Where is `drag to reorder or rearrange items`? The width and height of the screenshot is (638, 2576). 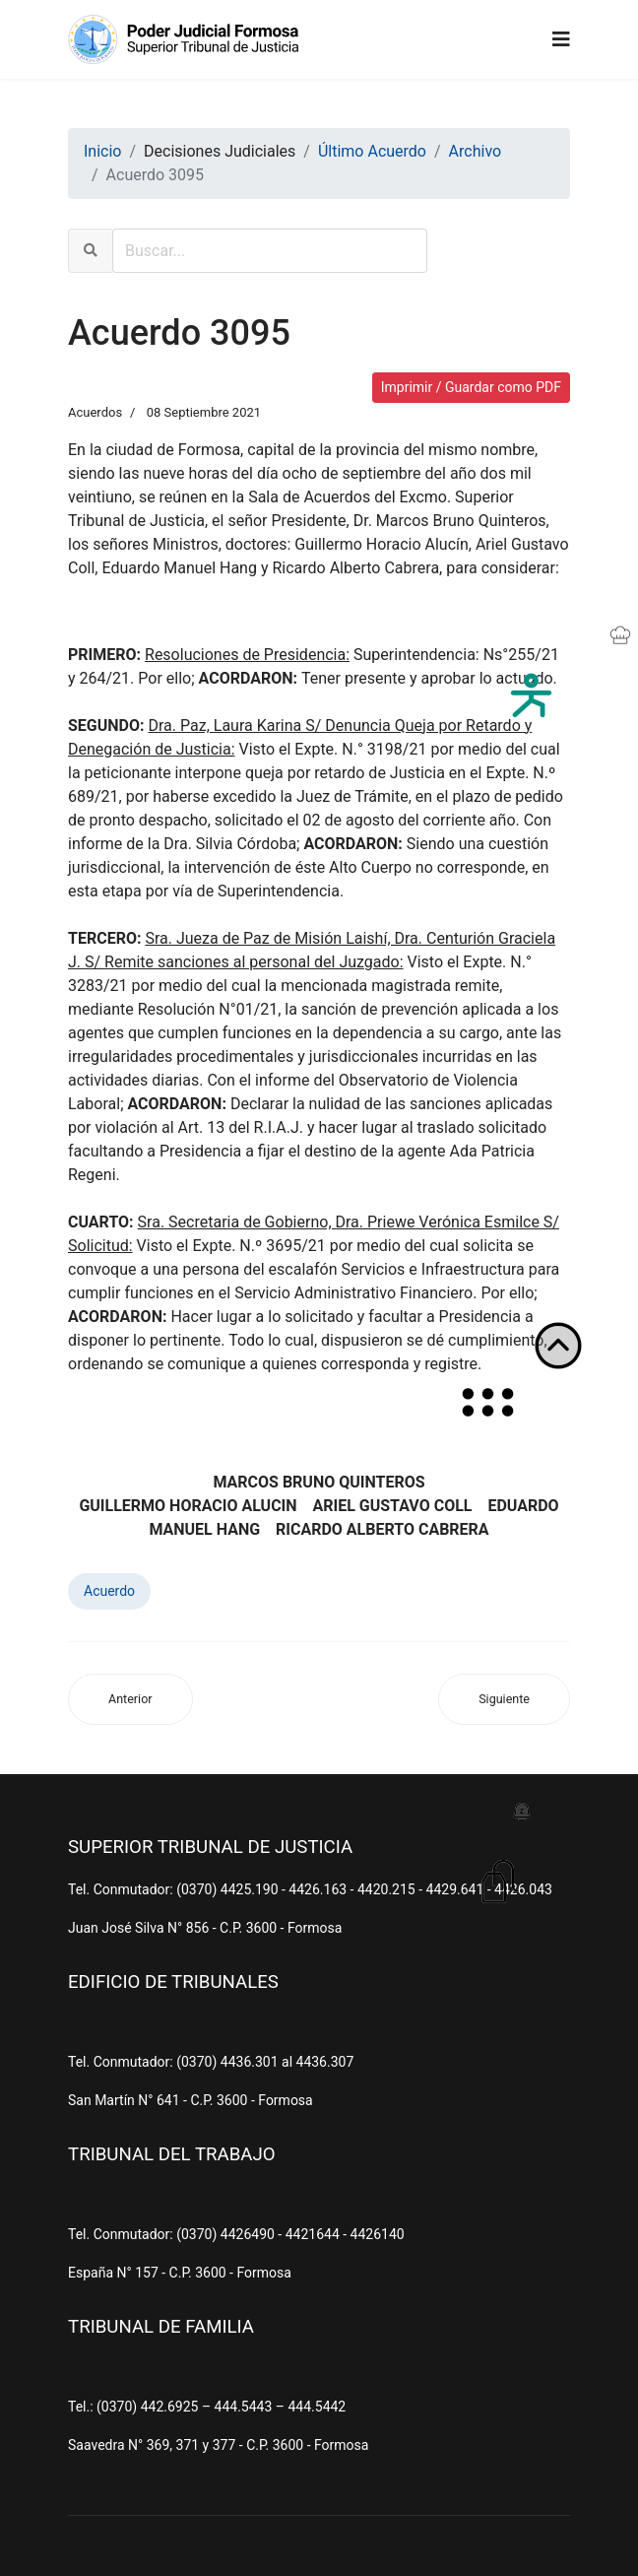
drag to reorder or rearrange items is located at coordinates (487, 1402).